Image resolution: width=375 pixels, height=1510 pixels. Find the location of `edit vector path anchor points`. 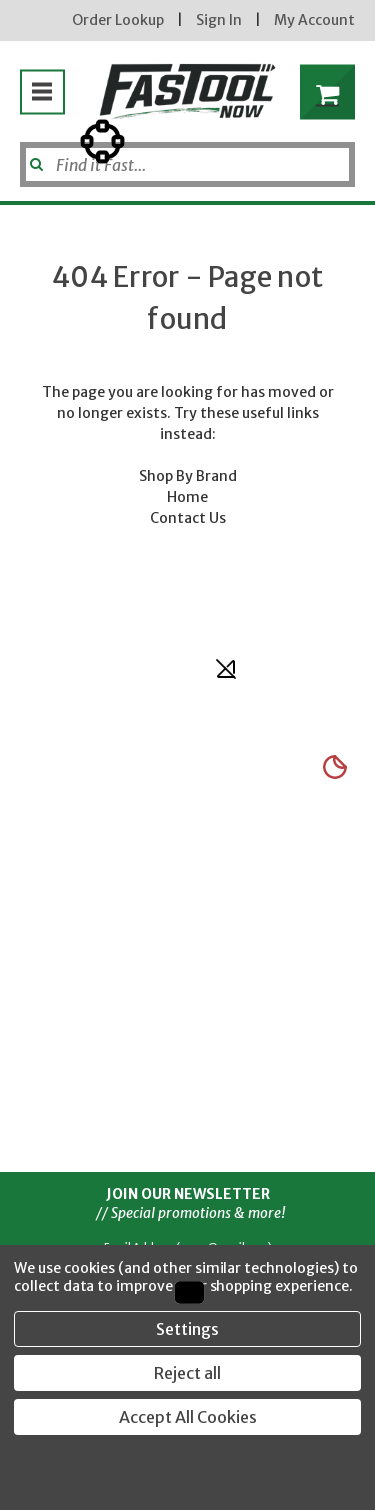

edit vector path anchor points is located at coordinates (102, 141).